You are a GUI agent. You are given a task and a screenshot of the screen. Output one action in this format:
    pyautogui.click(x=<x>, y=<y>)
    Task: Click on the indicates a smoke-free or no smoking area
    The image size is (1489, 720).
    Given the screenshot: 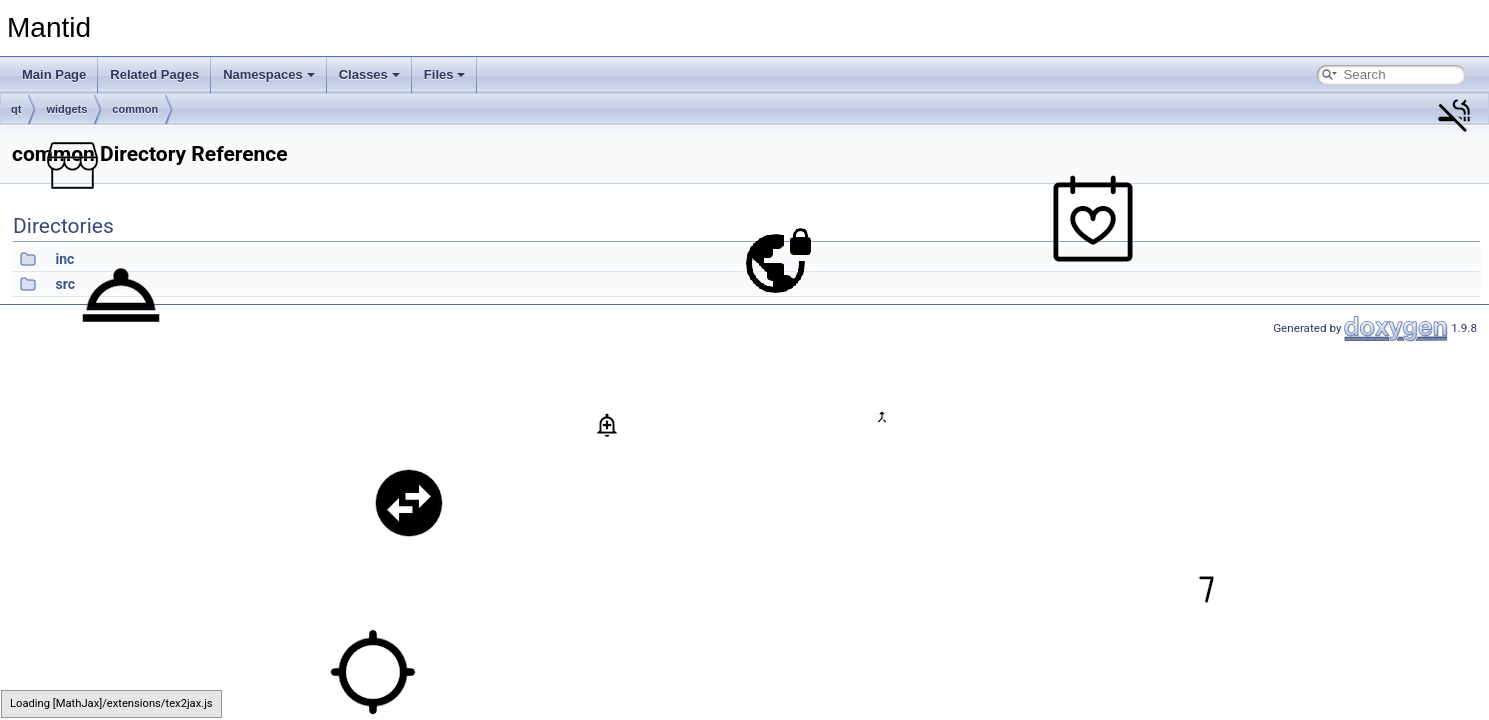 What is the action you would take?
    pyautogui.click(x=1454, y=115)
    